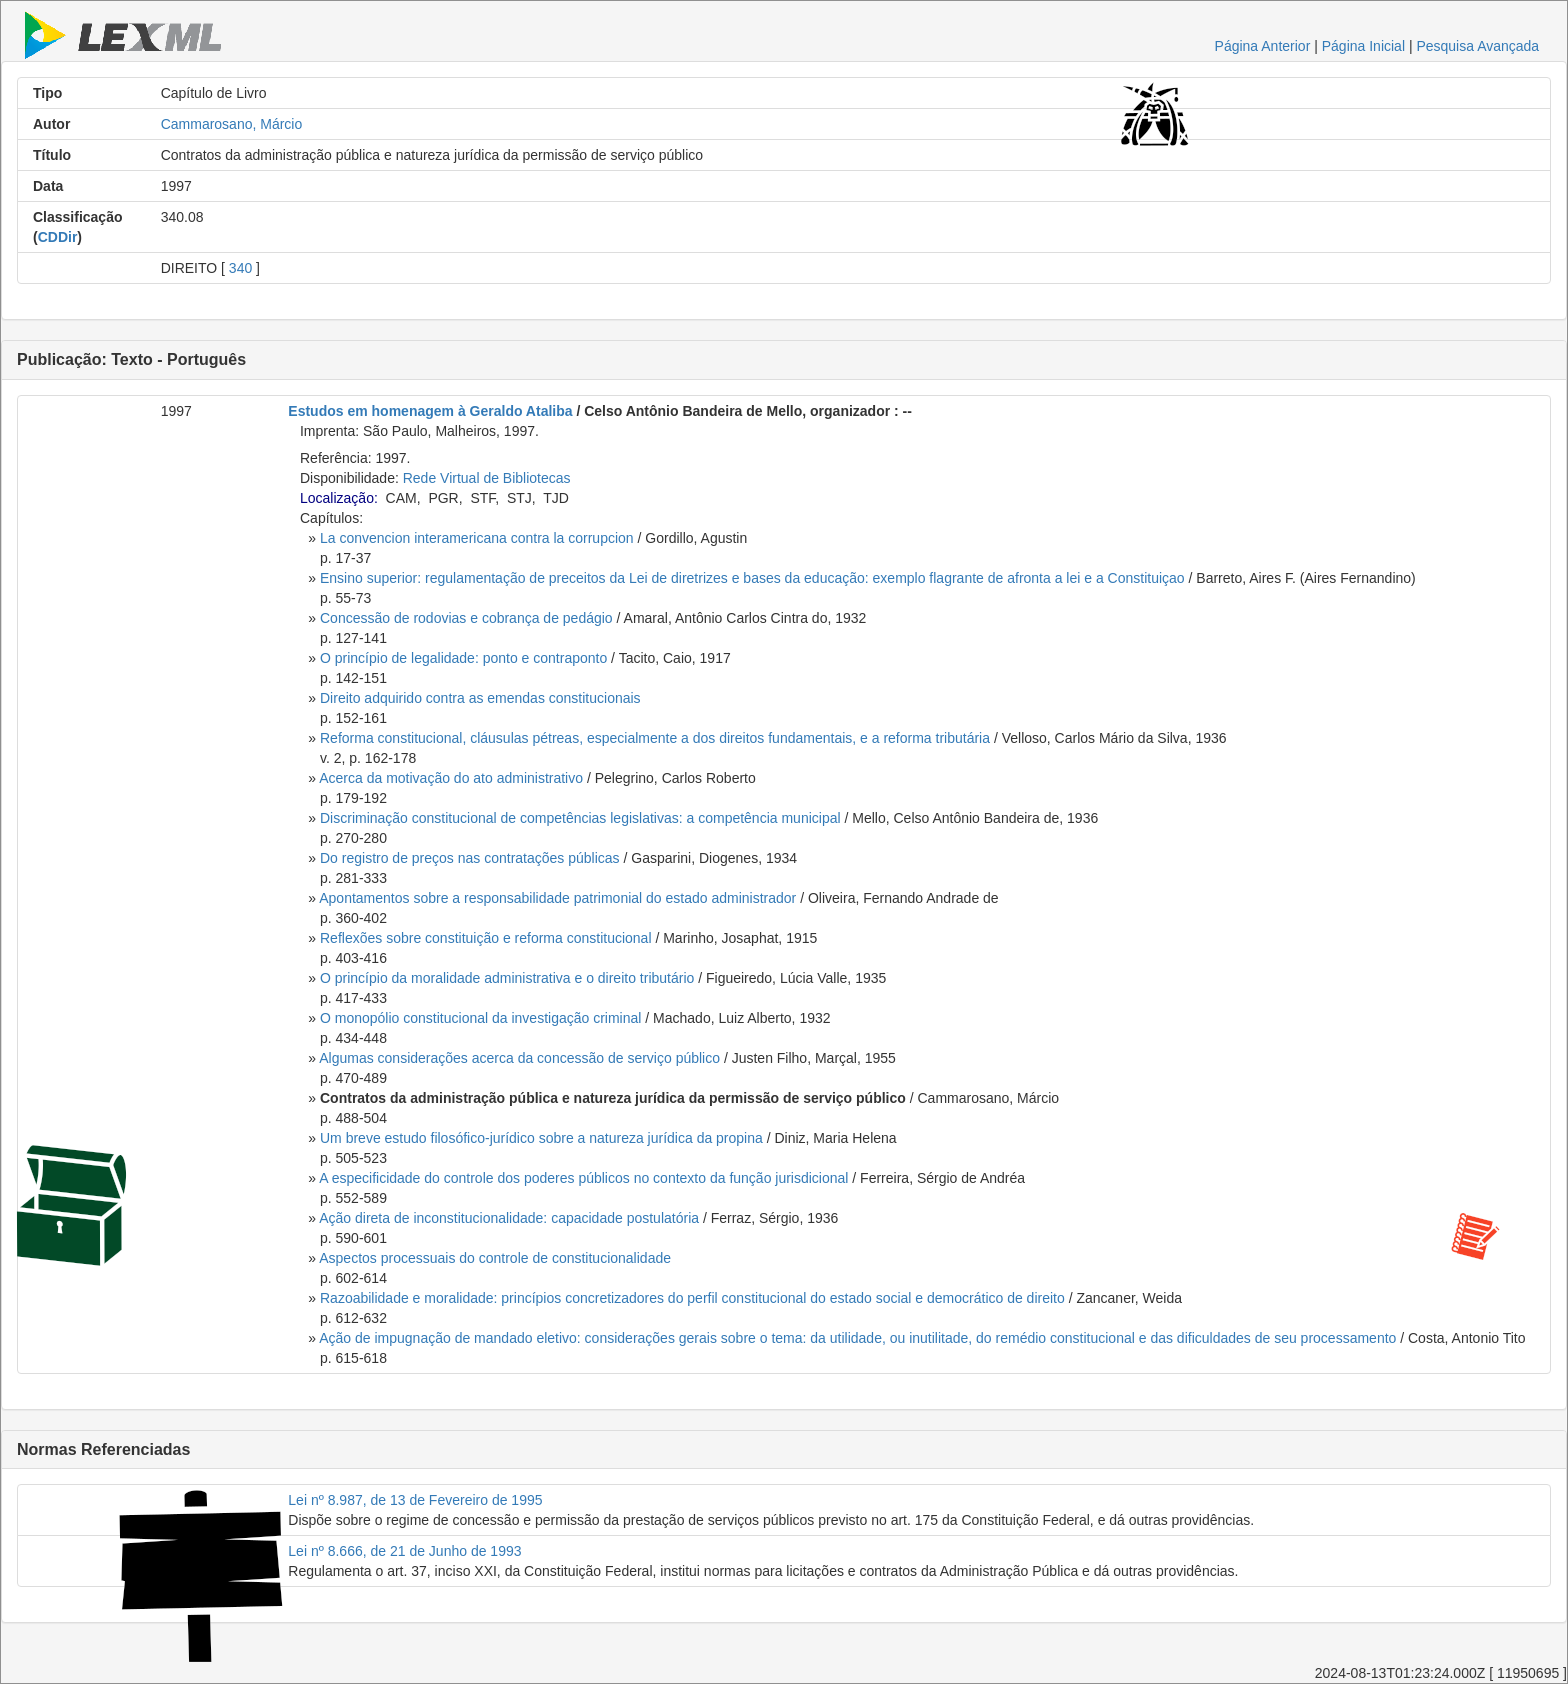 This screenshot has height=1684, width=1568. Describe the element at coordinates (71, 1205) in the screenshot. I see `open treasure chest to collect rewards` at that location.